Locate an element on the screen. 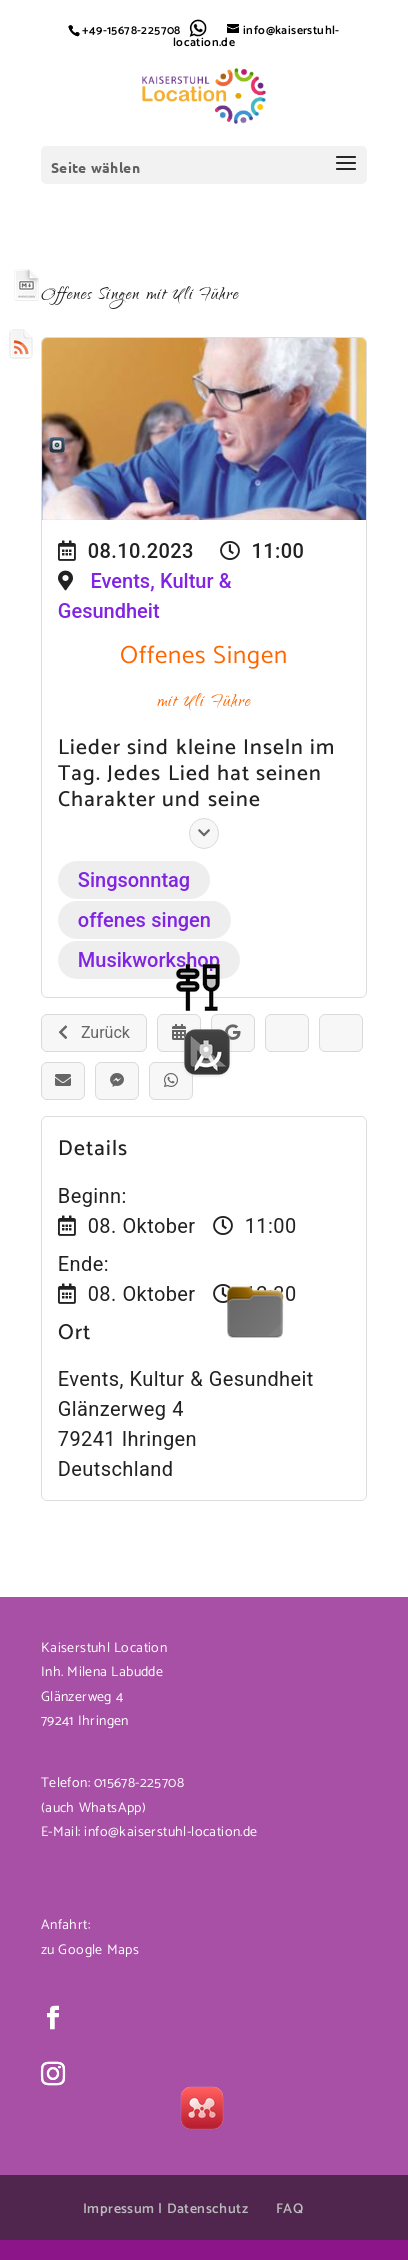 The image size is (408, 2260). open mendeley desktop reference manager is located at coordinates (202, 2108).